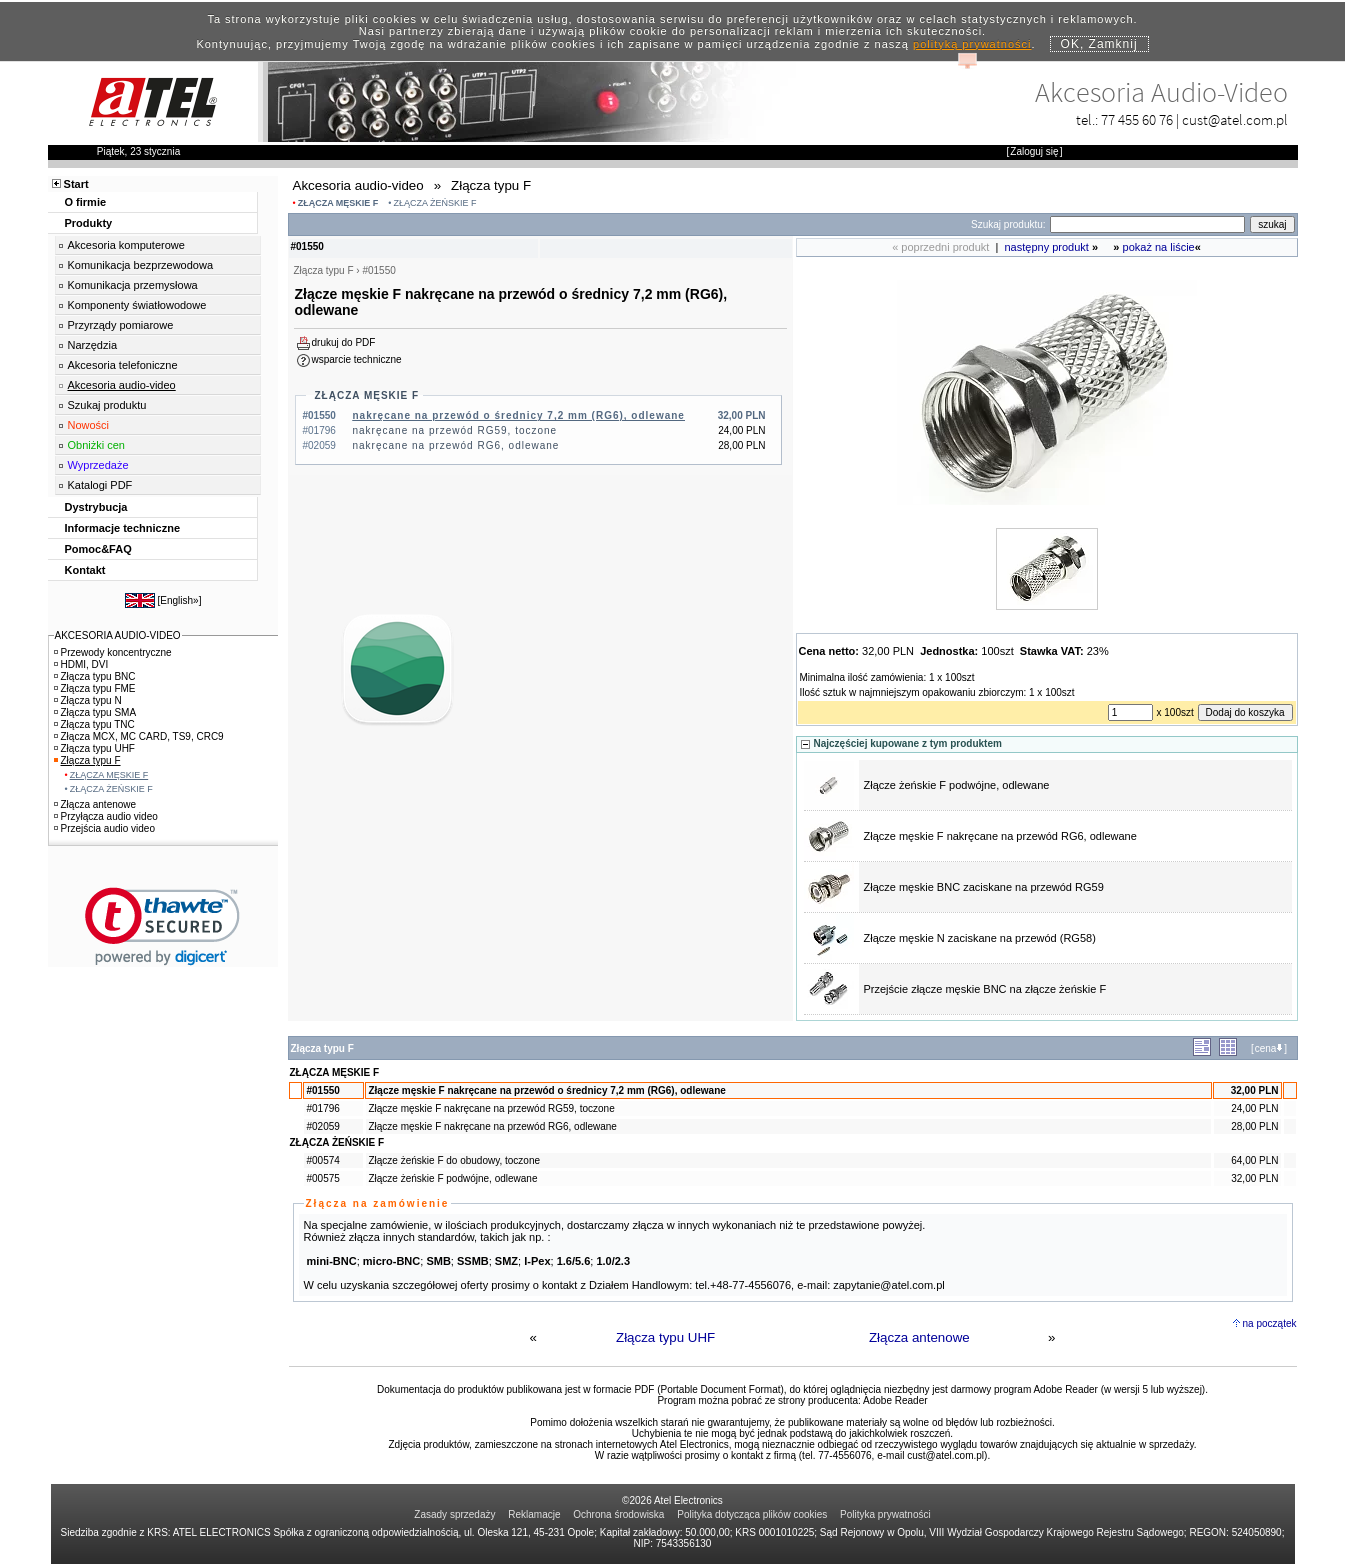  Describe the element at coordinates (397, 668) in the screenshot. I see `open Flow app for focus or productivity sessions` at that location.